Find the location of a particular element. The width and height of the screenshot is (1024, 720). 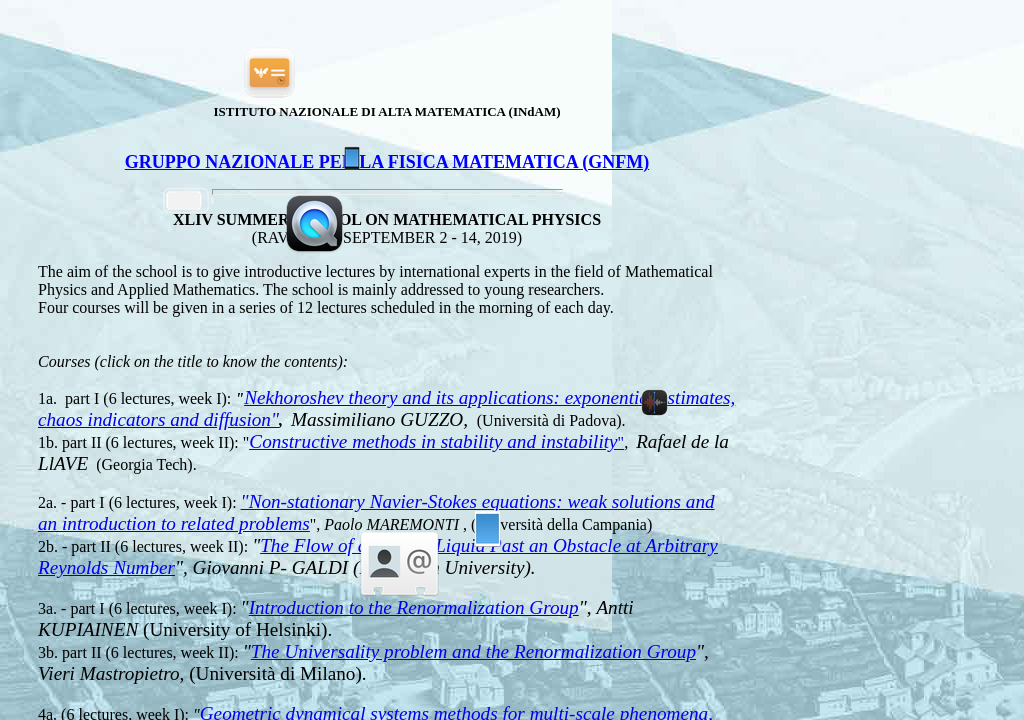

open kandji passport login or authentication is located at coordinates (269, 72).